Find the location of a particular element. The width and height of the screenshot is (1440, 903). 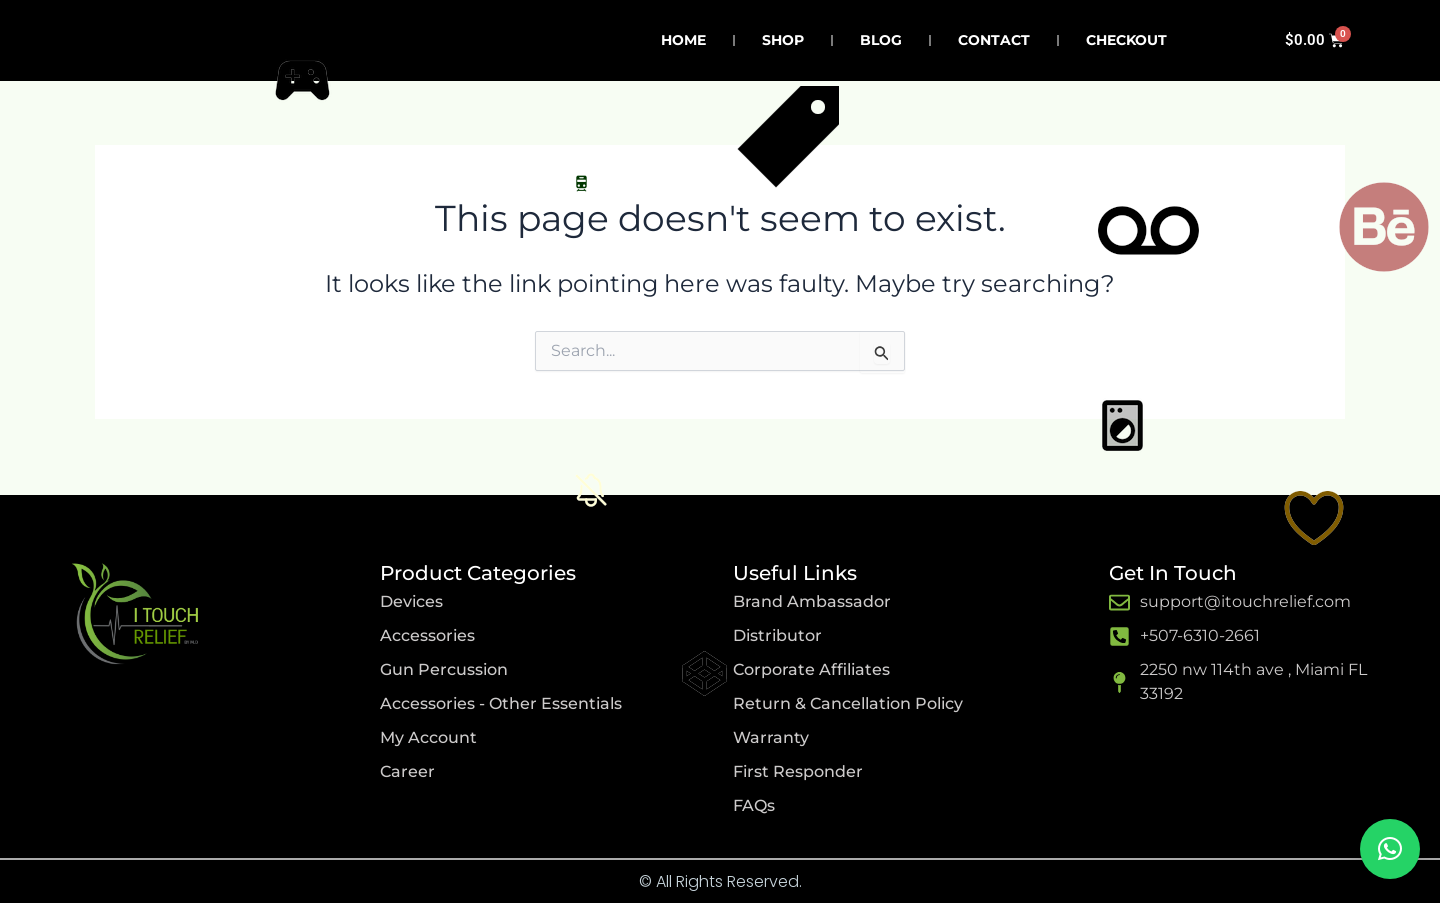

access voicemail messages is located at coordinates (1148, 230).